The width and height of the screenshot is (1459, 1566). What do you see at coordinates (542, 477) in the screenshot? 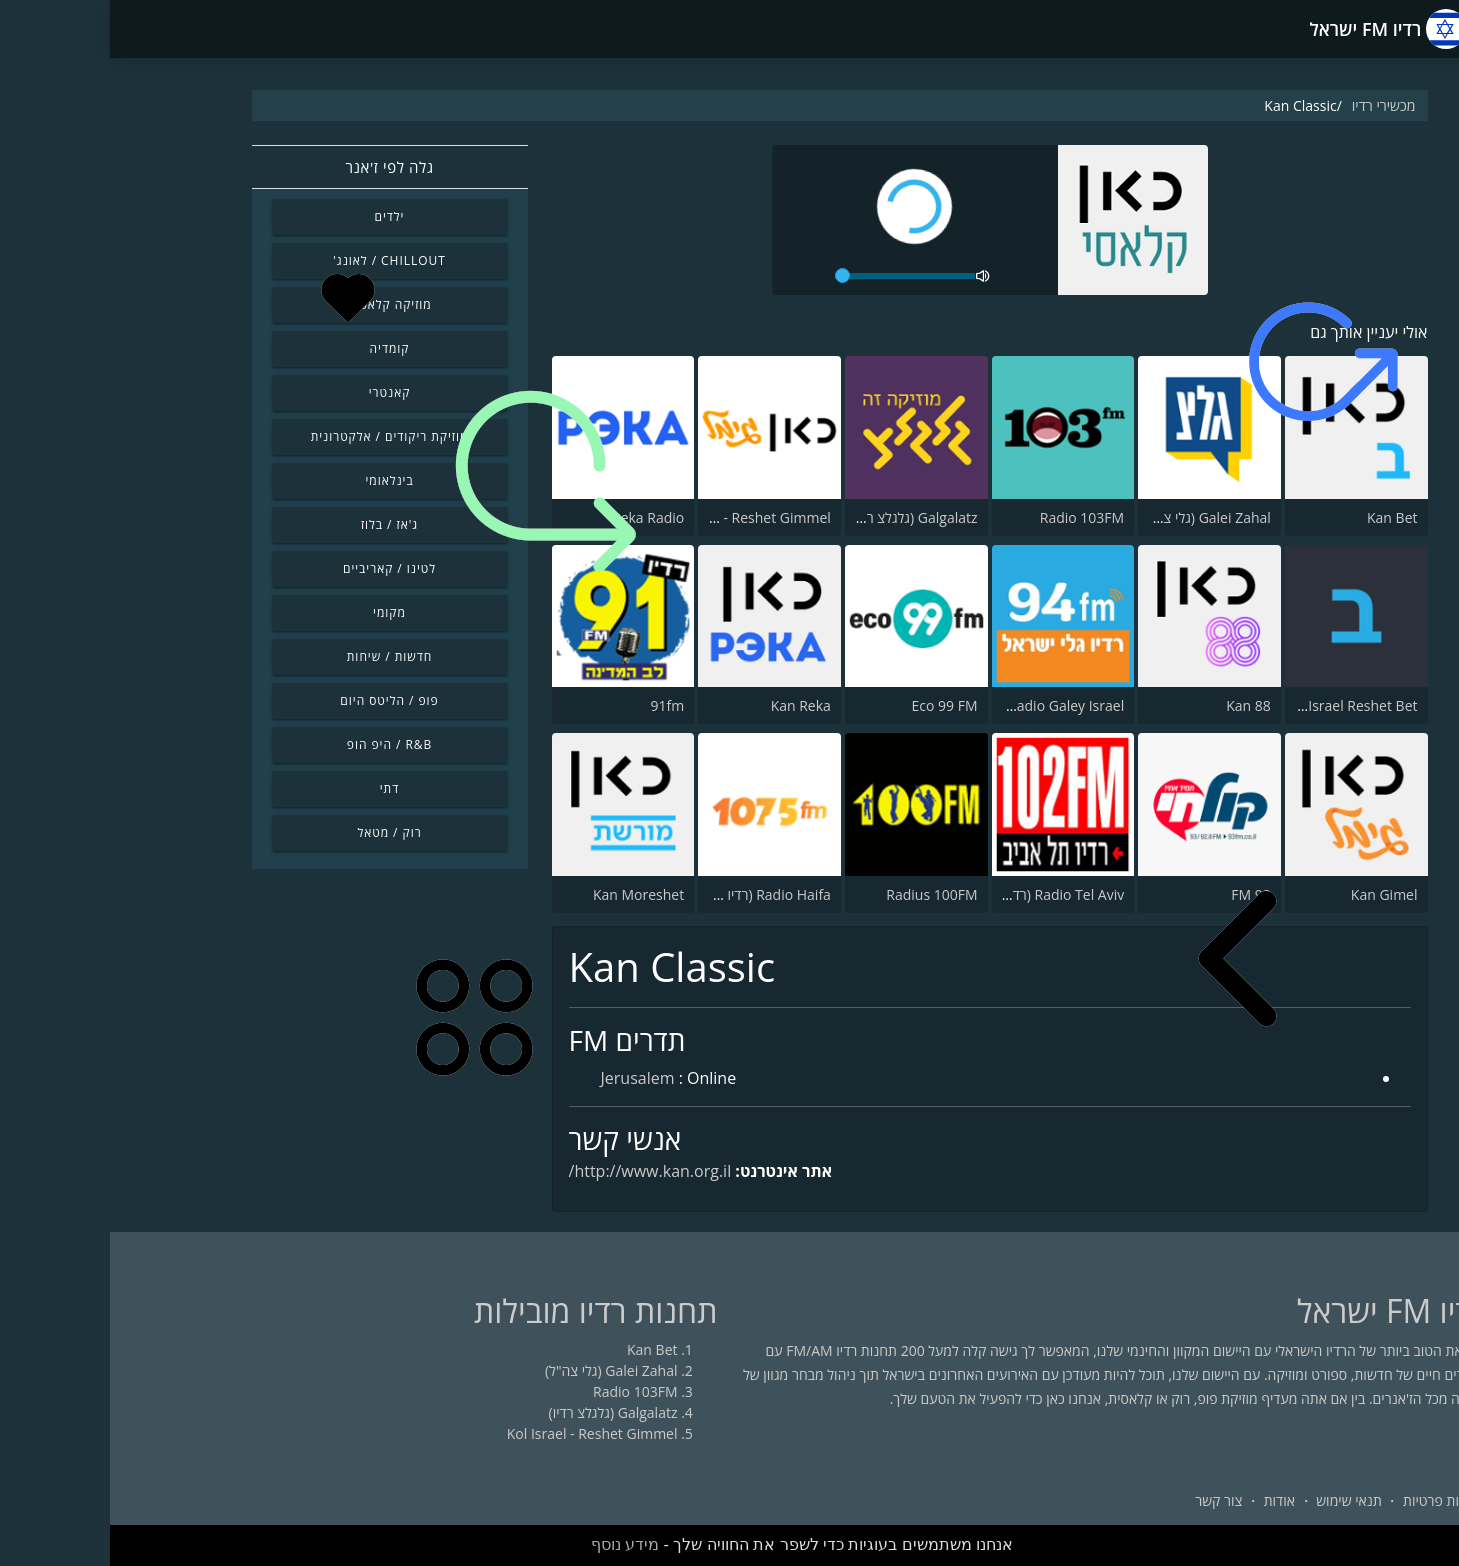
I see `view iteration or sprint cycles` at bounding box center [542, 477].